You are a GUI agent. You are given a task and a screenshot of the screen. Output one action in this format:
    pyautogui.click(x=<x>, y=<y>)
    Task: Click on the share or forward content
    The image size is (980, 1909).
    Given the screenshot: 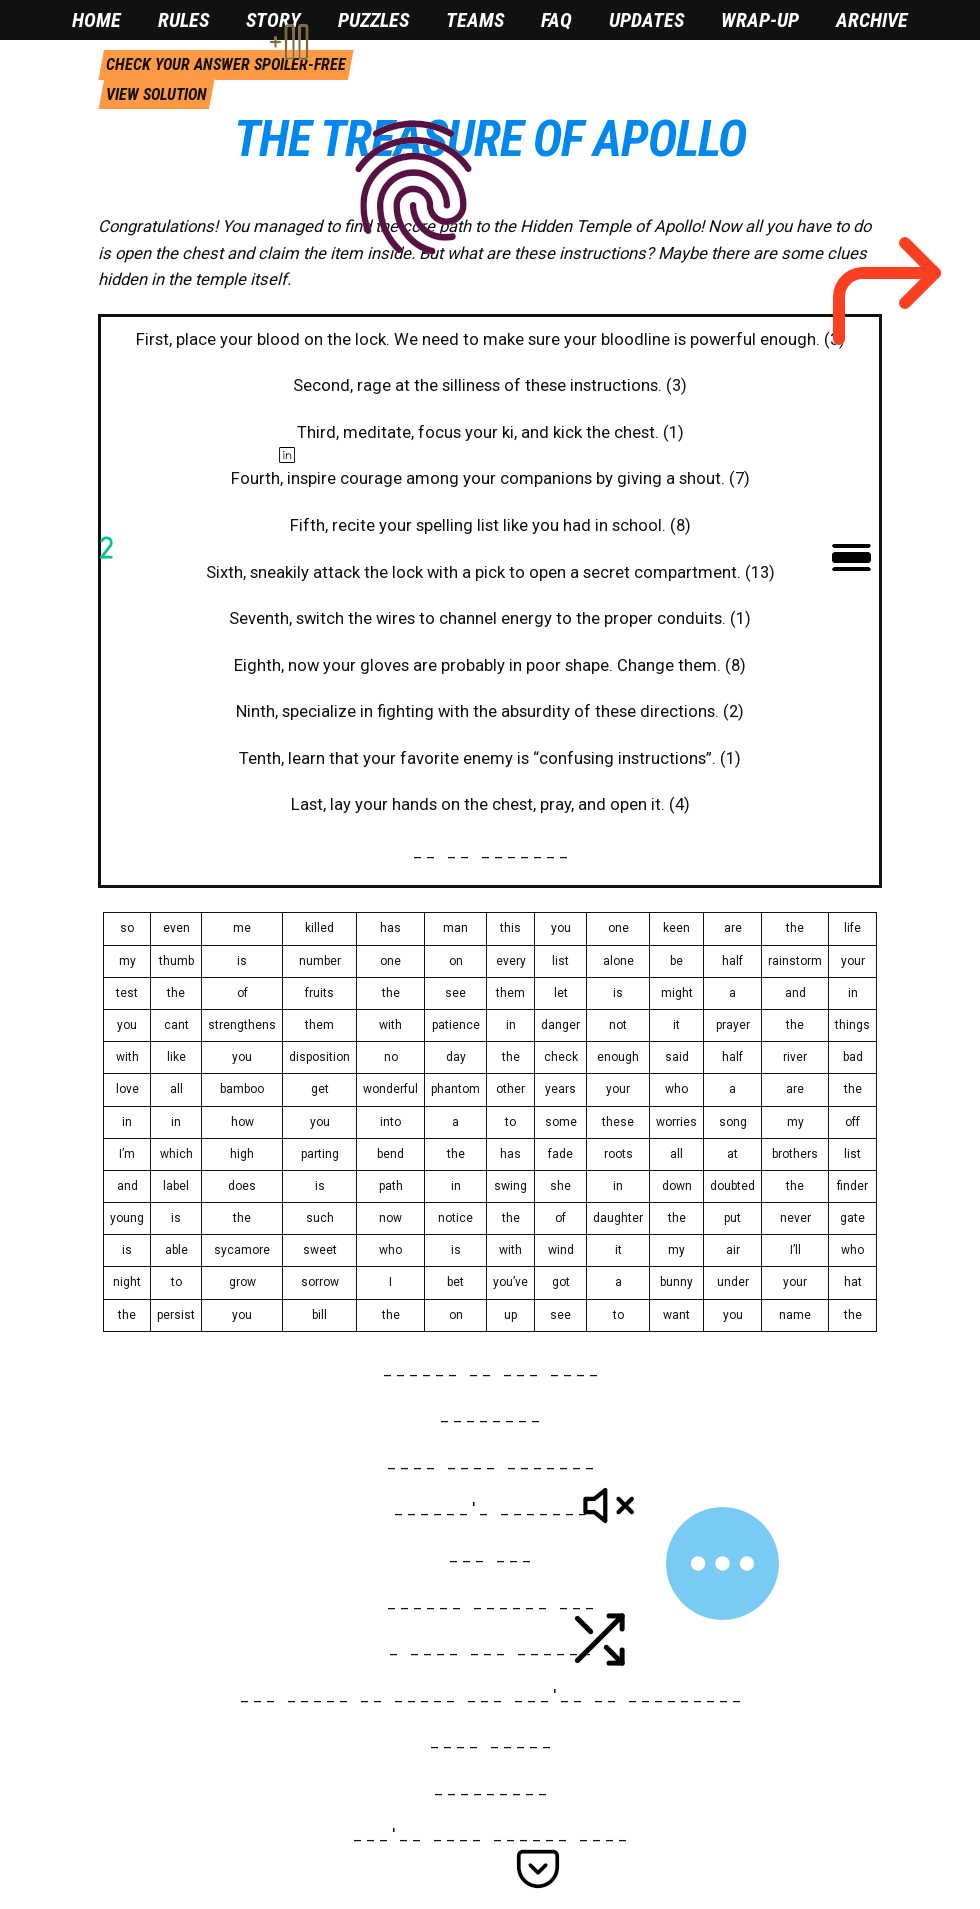 What is the action you would take?
    pyautogui.click(x=887, y=291)
    